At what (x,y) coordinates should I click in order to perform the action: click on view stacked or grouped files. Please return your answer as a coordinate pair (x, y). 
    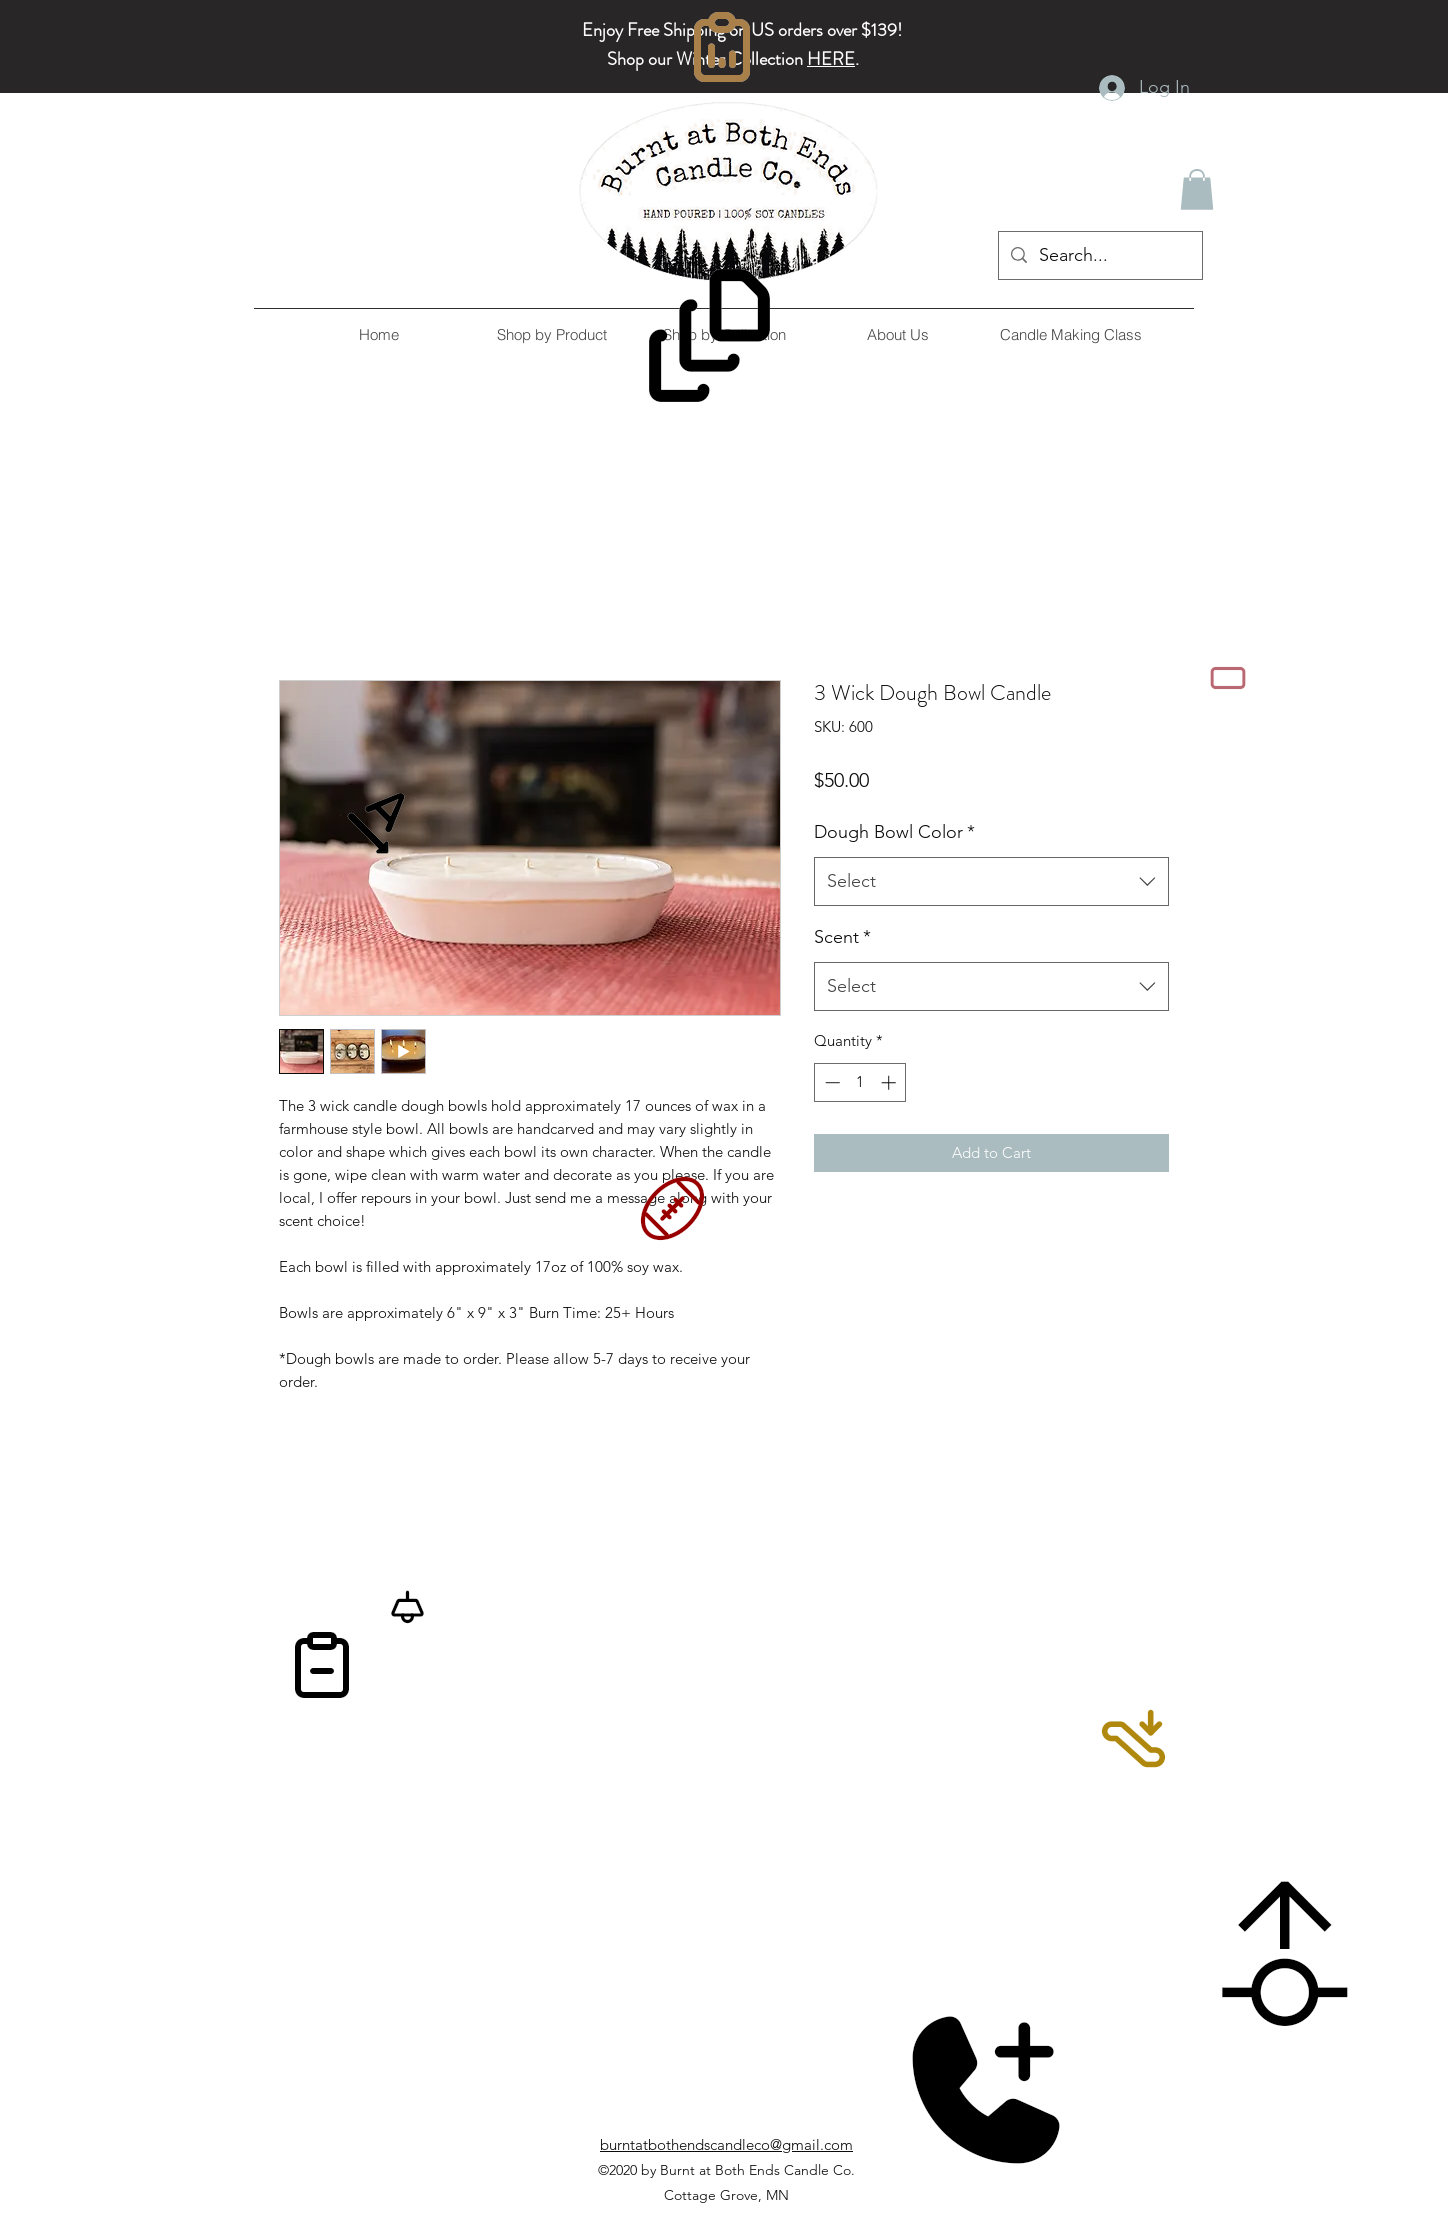
    Looking at the image, I should click on (709, 335).